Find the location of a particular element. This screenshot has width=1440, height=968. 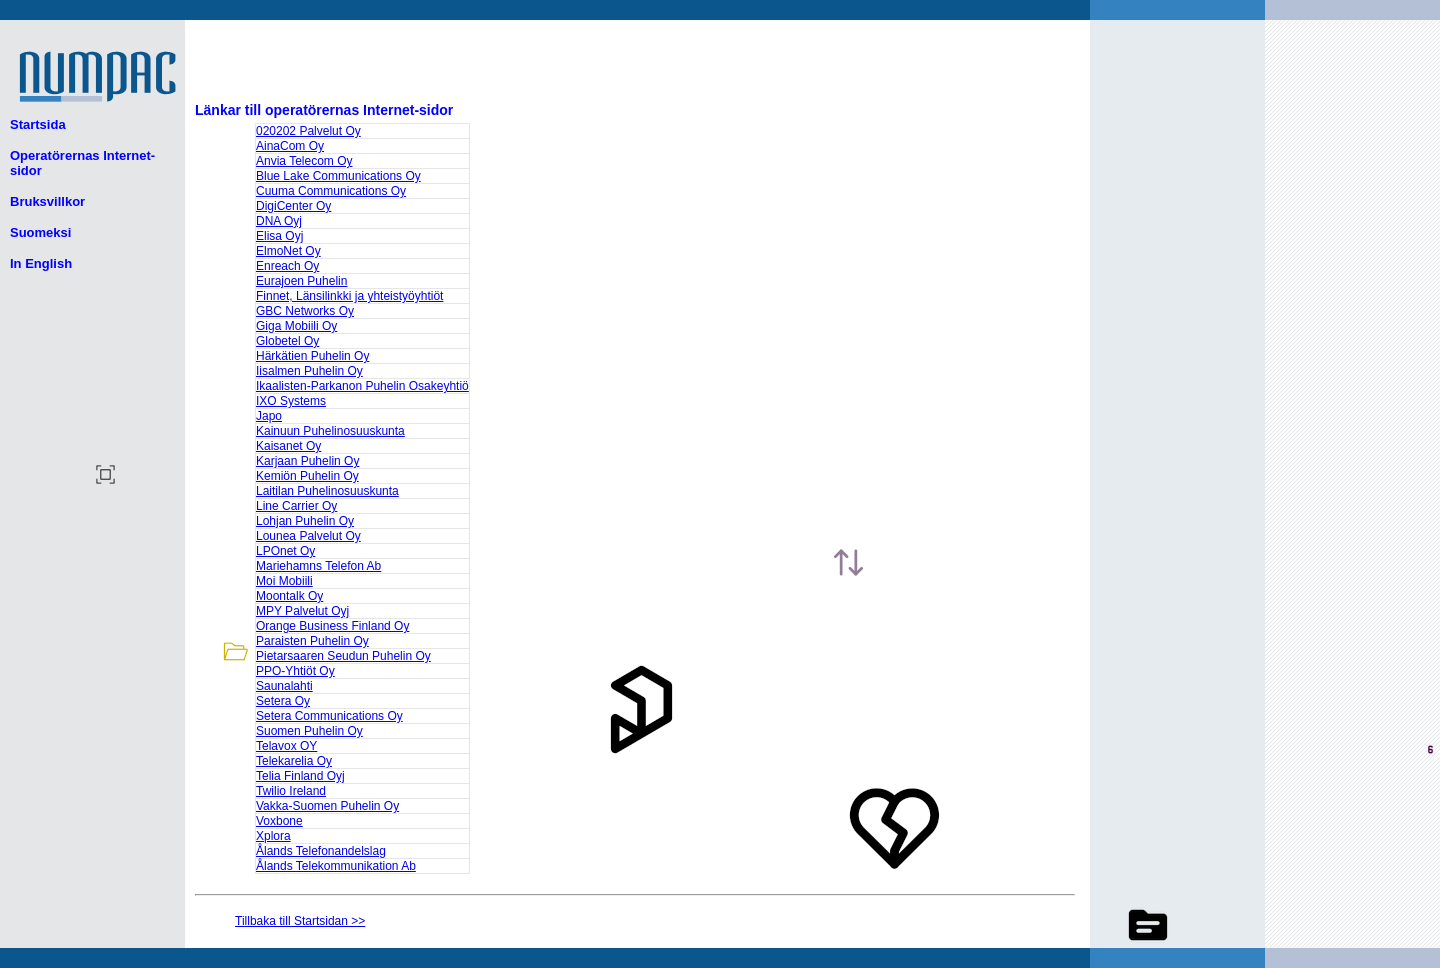

indicates item number 6 in a list or sequence is located at coordinates (1430, 749).